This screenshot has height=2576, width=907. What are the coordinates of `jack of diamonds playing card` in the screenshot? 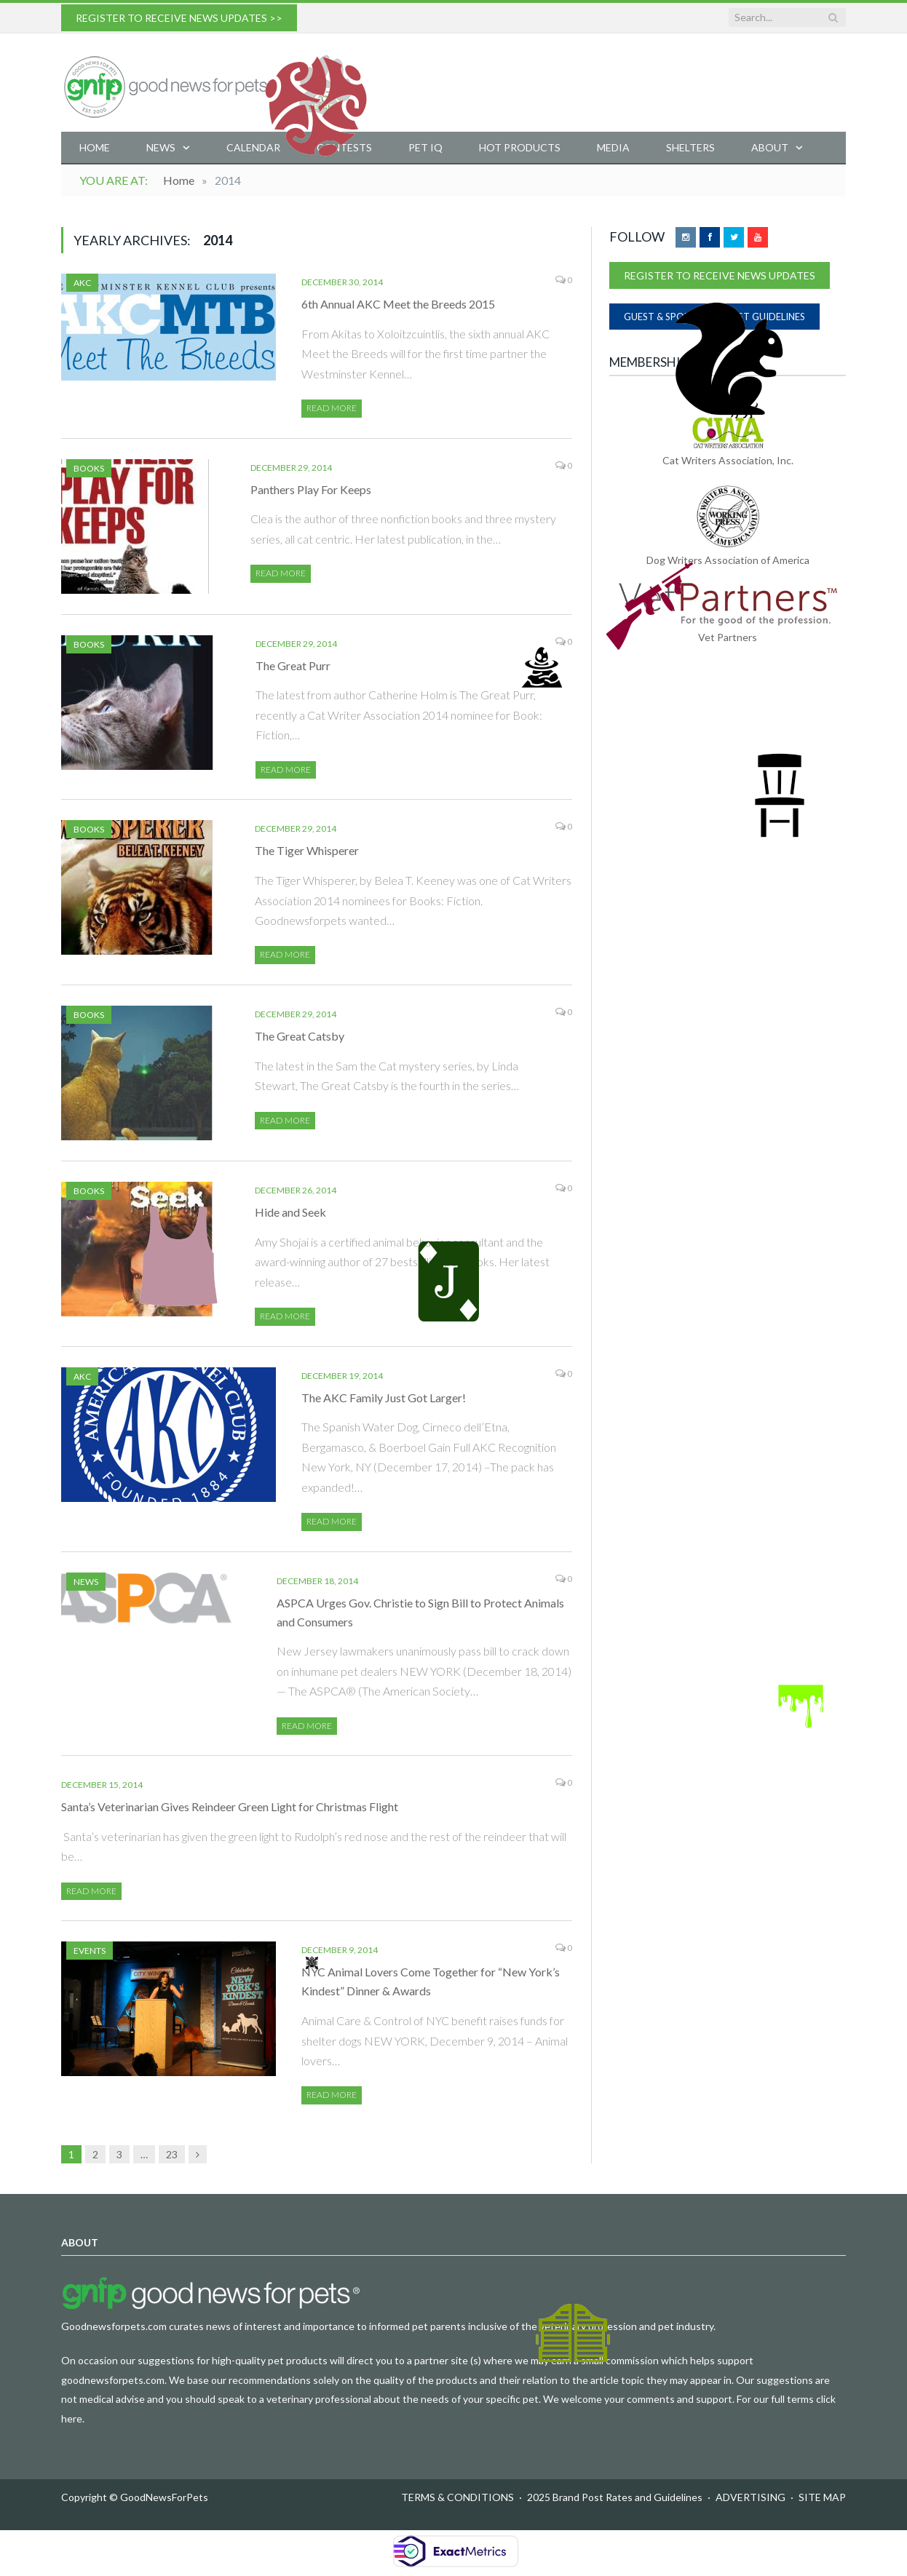 It's located at (448, 1281).